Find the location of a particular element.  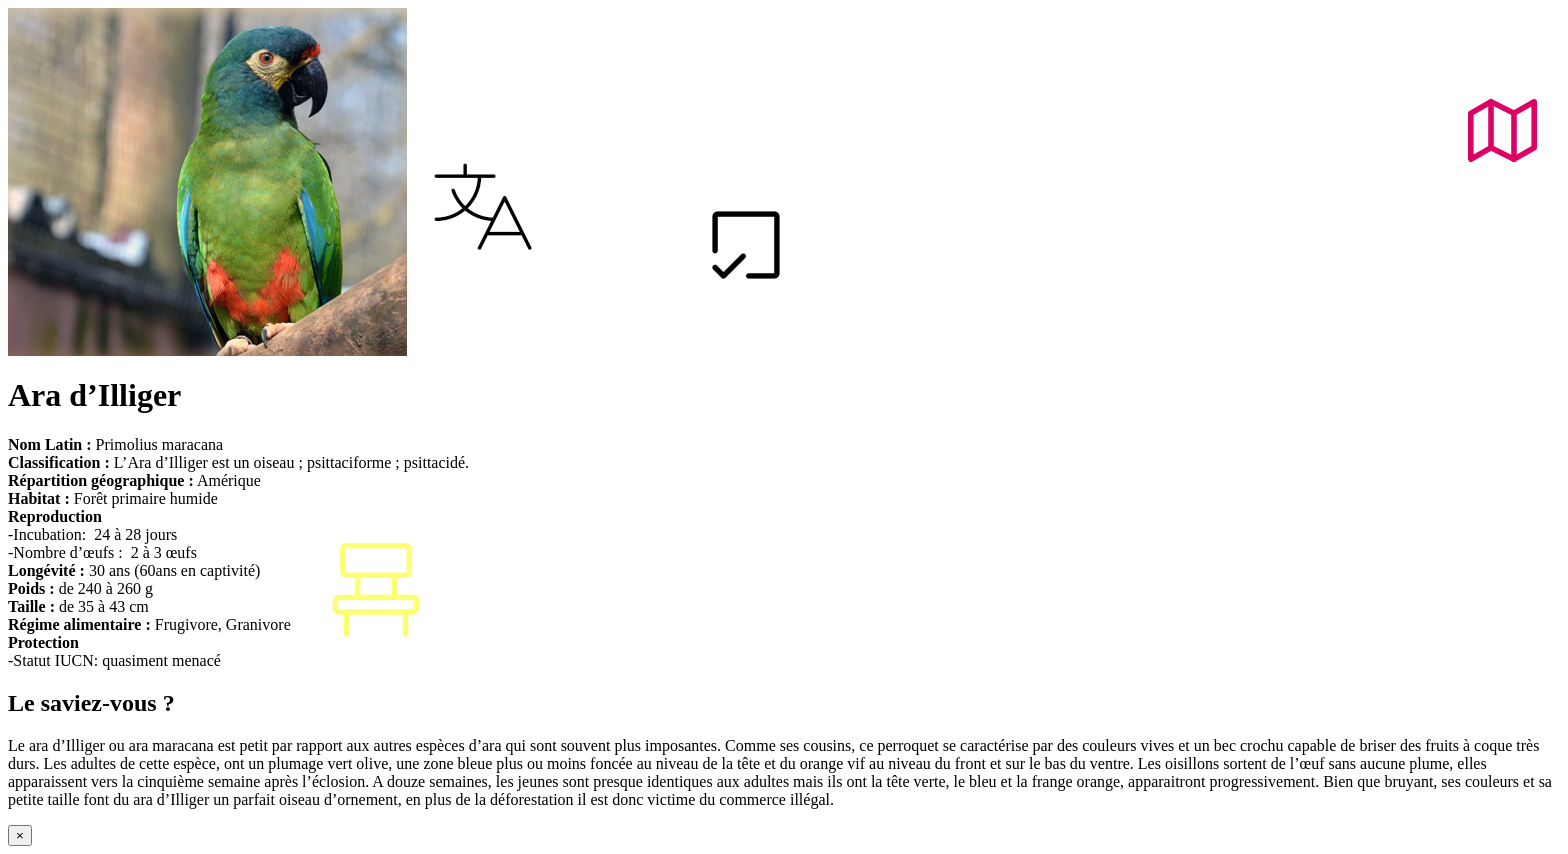

translate text to another language is located at coordinates (479, 208).